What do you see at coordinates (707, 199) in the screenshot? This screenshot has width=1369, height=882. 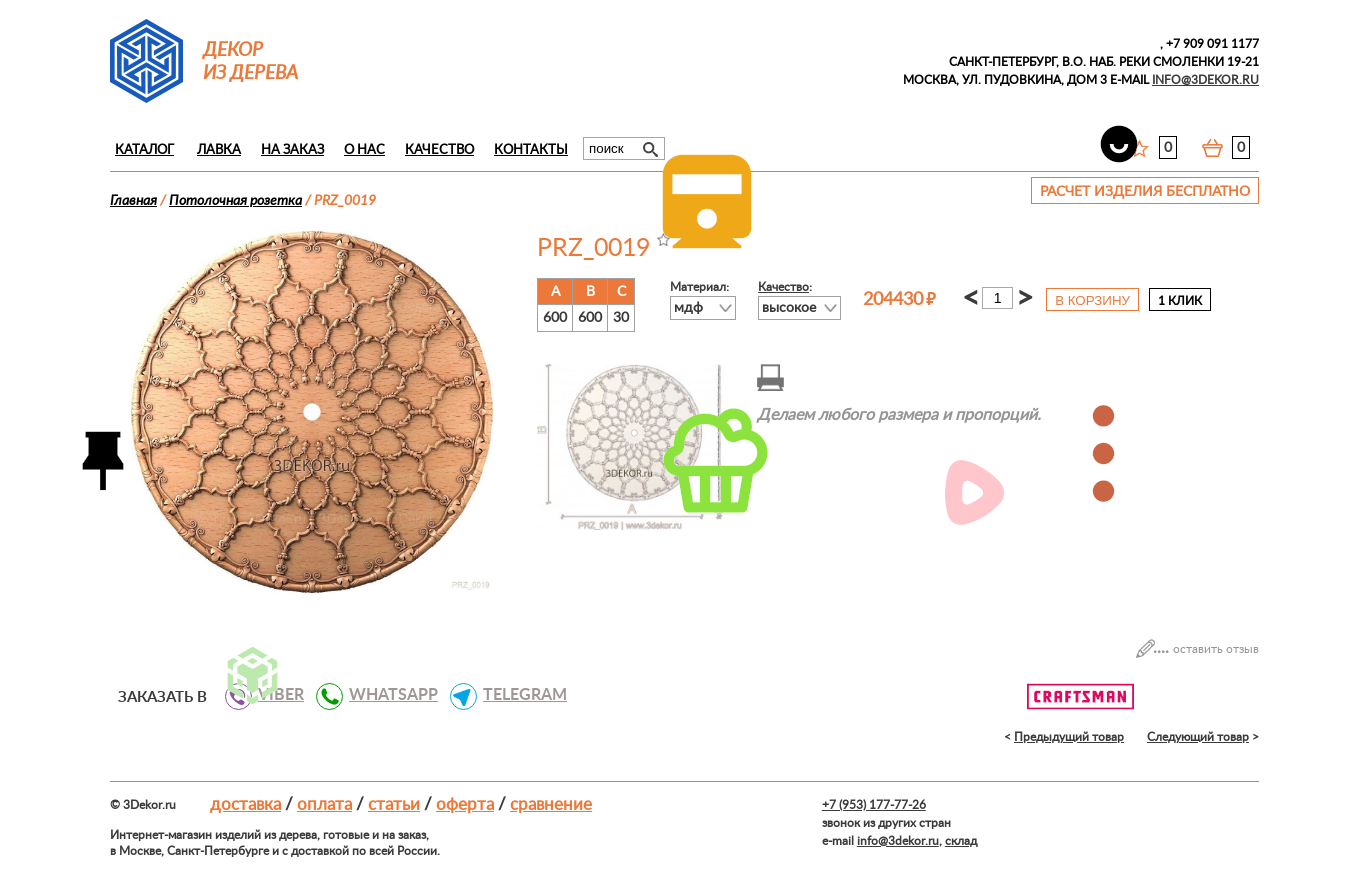 I see `view train schedules or routes` at bounding box center [707, 199].